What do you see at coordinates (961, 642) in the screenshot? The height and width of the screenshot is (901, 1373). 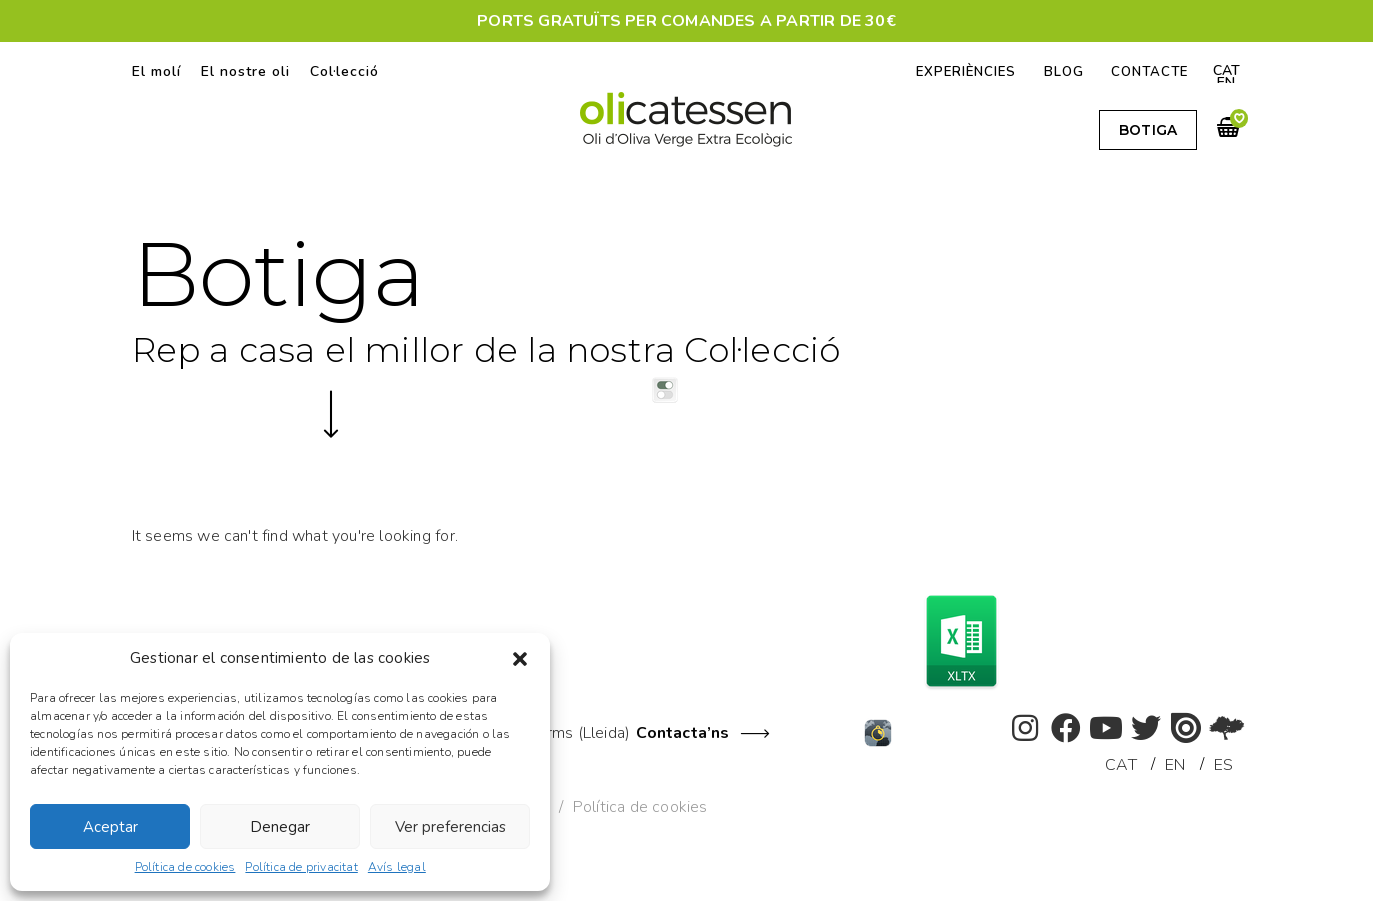 I see `excel spreadsheet template file` at bounding box center [961, 642].